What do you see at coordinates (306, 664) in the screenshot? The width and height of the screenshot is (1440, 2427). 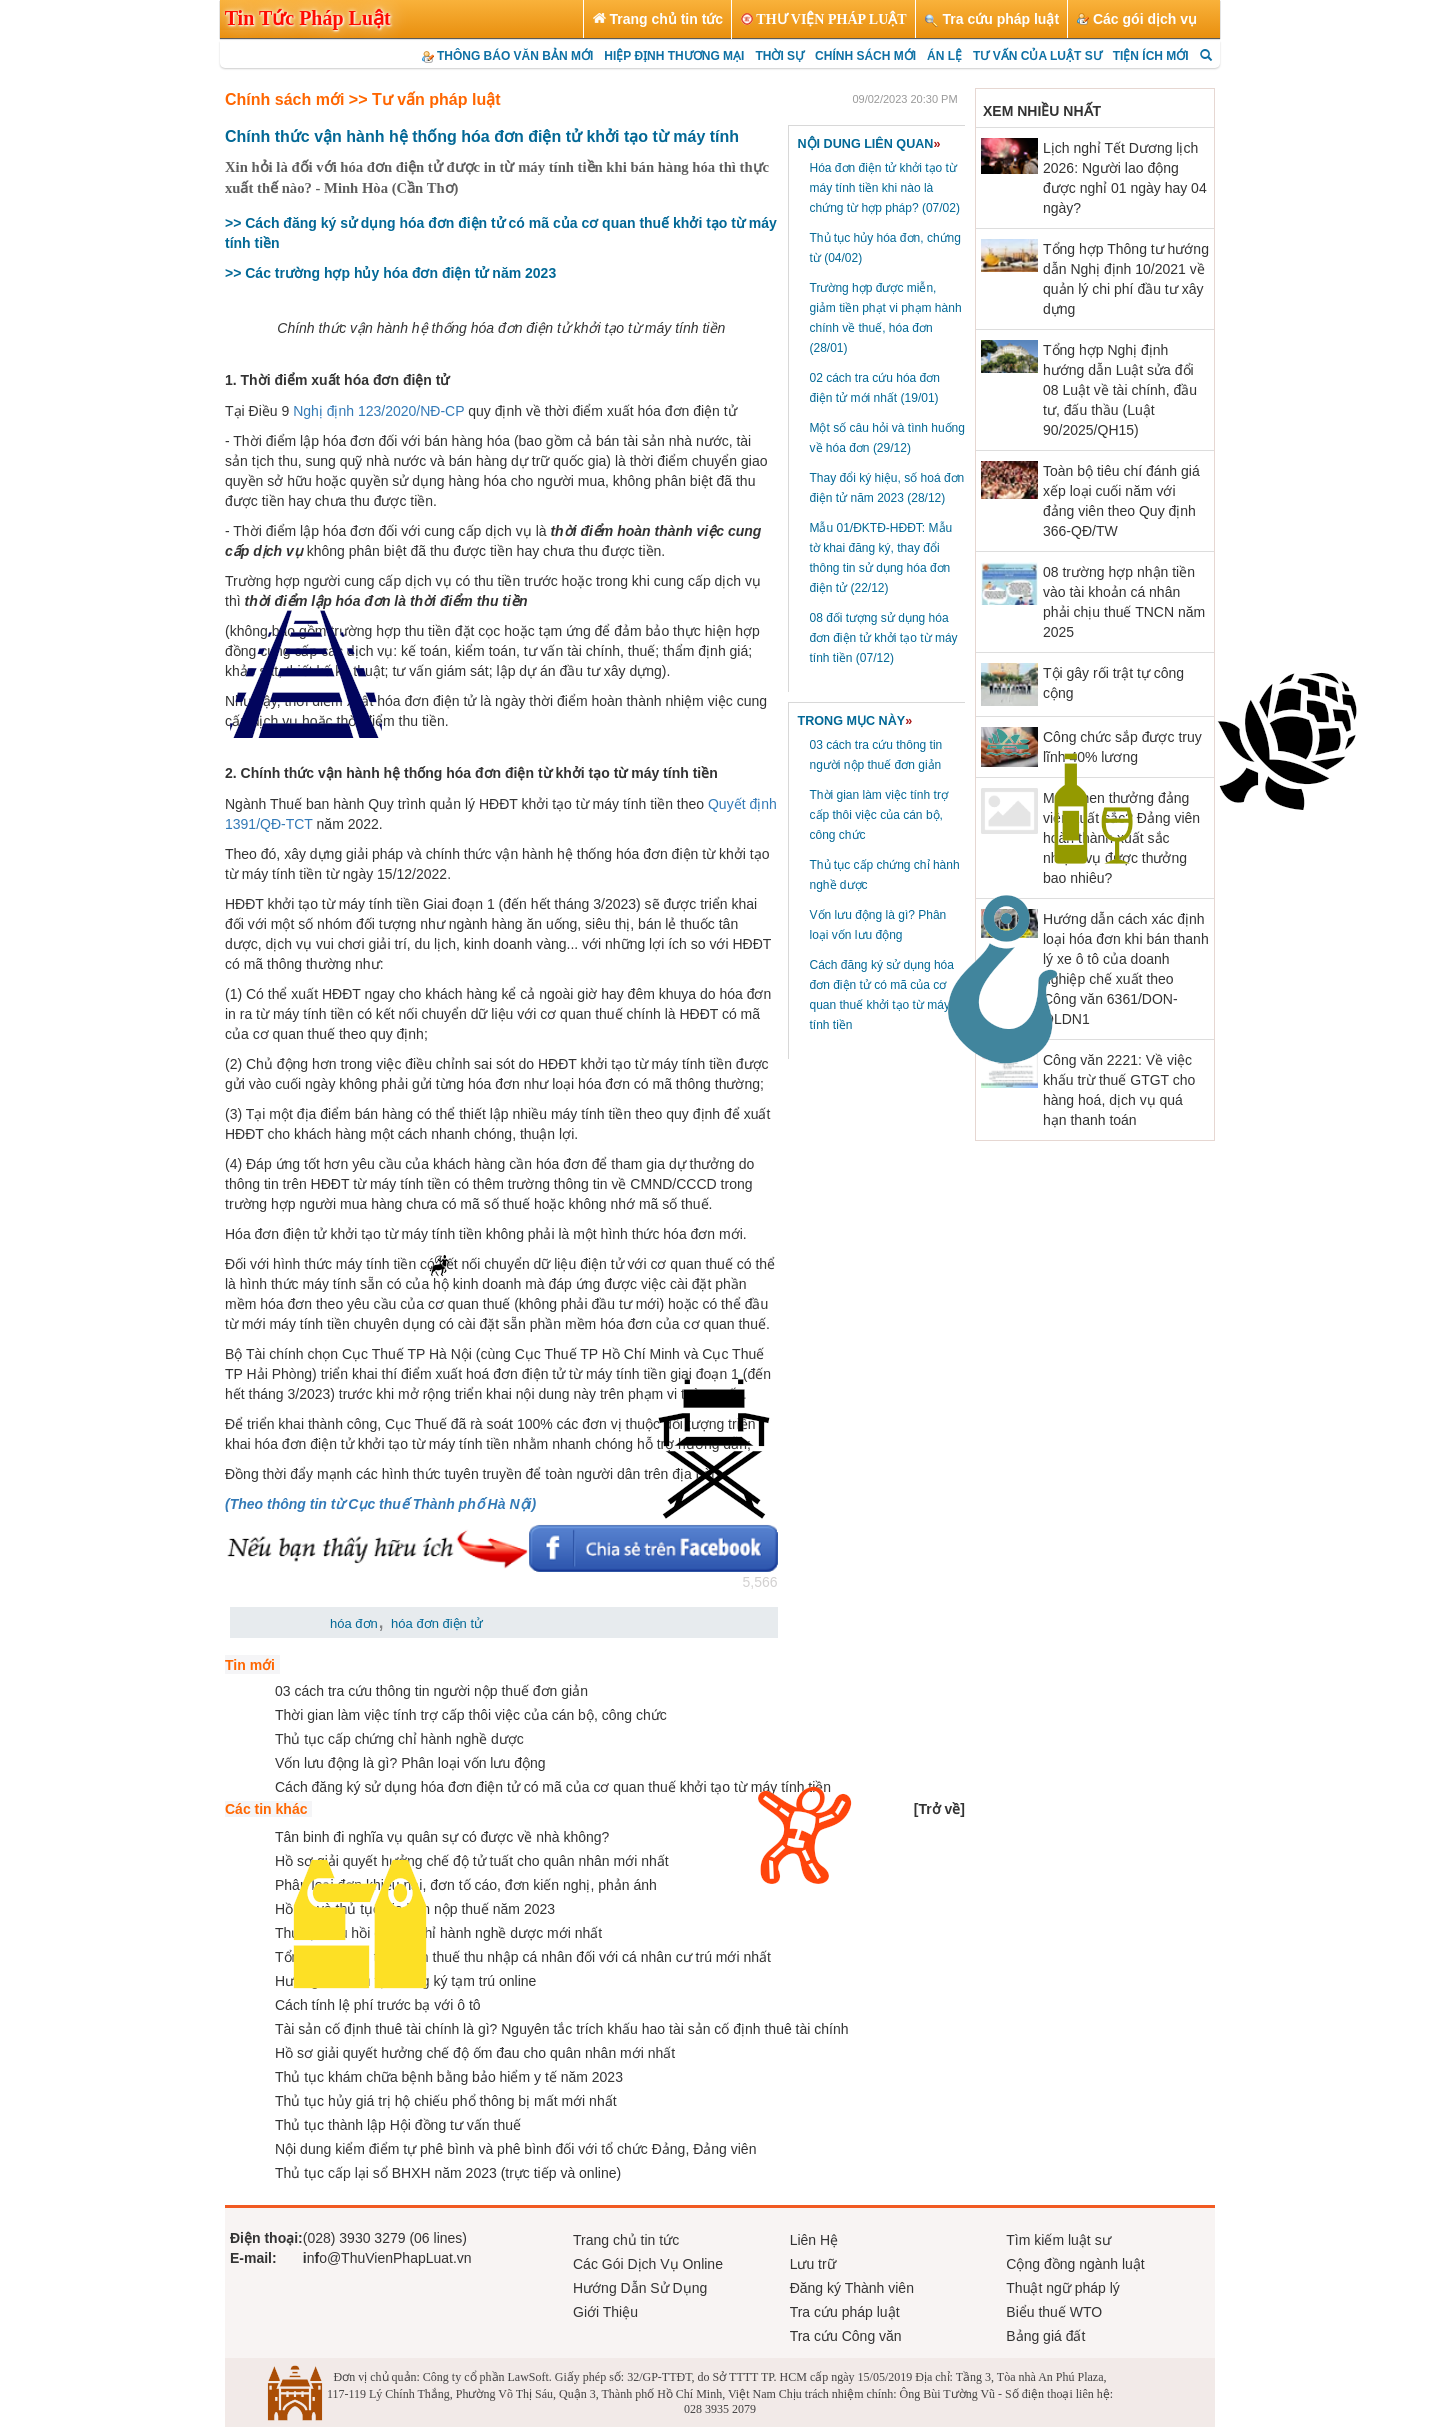 I see `access train or railway transportation options` at bounding box center [306, 664].